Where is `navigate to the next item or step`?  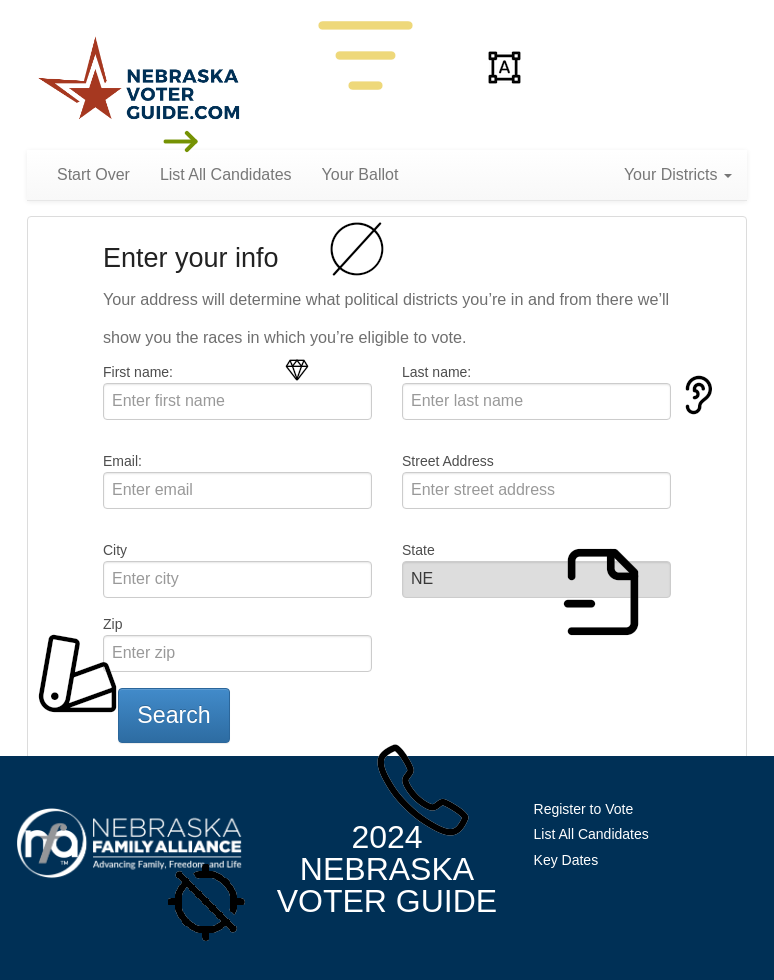 navigate to the next item or step is located at coordinates (180, 141).